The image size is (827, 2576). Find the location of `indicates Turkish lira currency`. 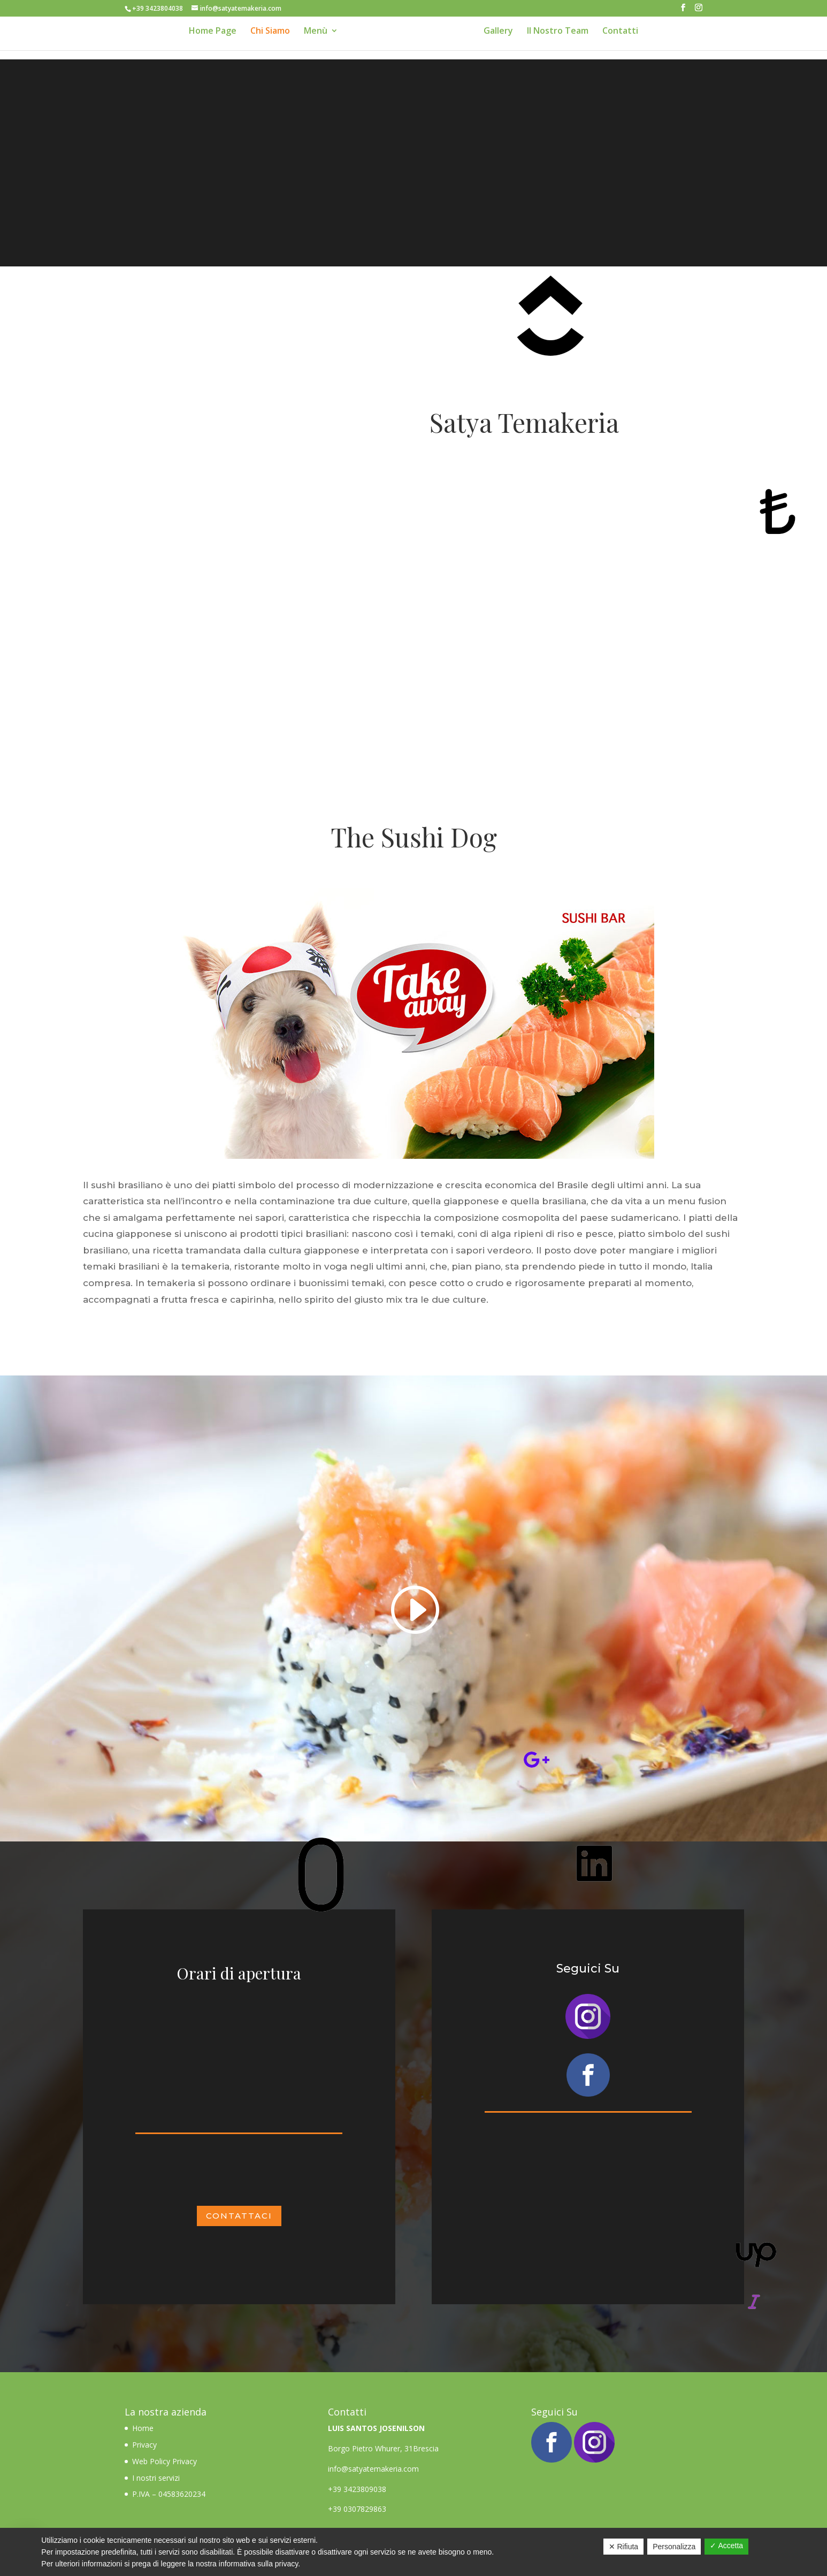

indicates Turkish lira currency is located at coordinates (775, 511).